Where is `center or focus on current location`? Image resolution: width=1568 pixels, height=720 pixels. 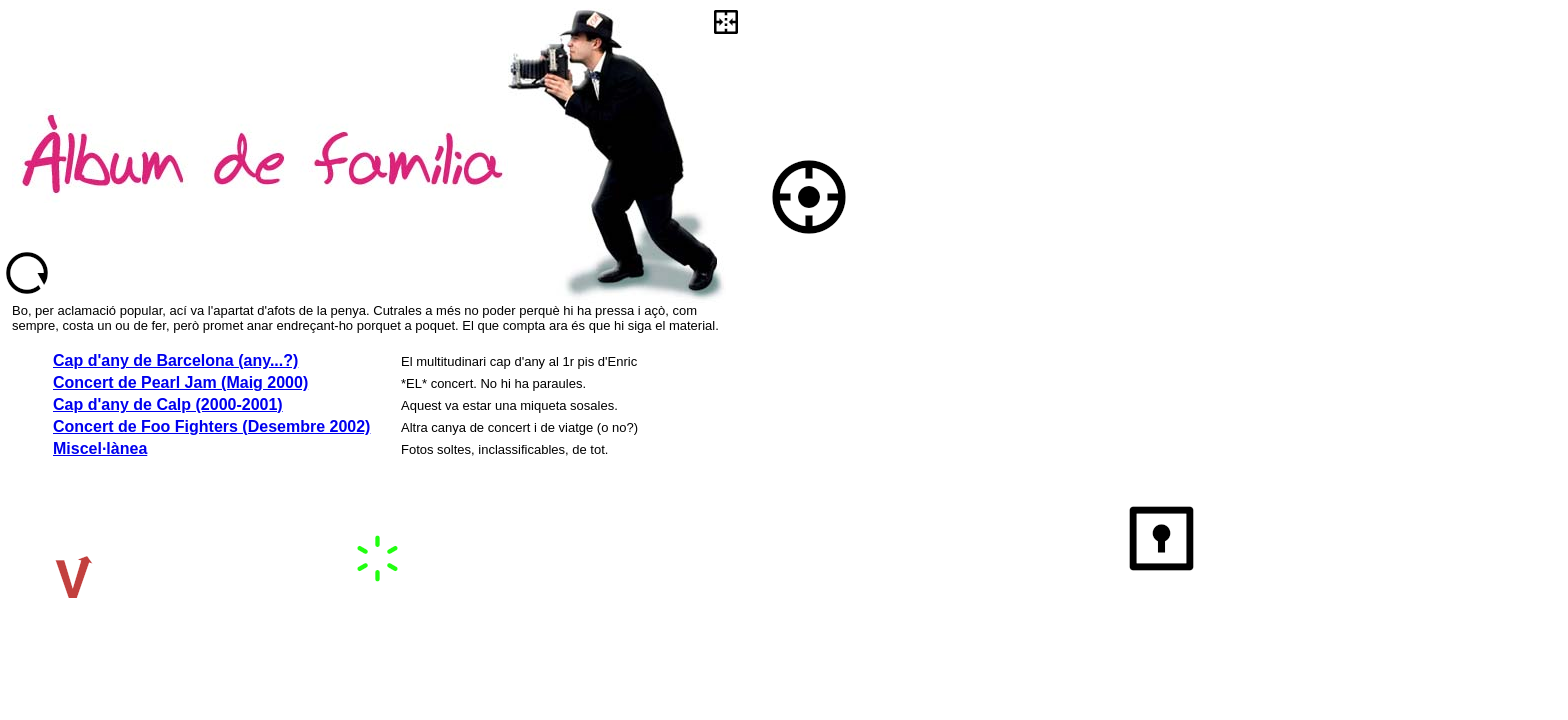 center or focus on current location is located at coordinates (809, 197).